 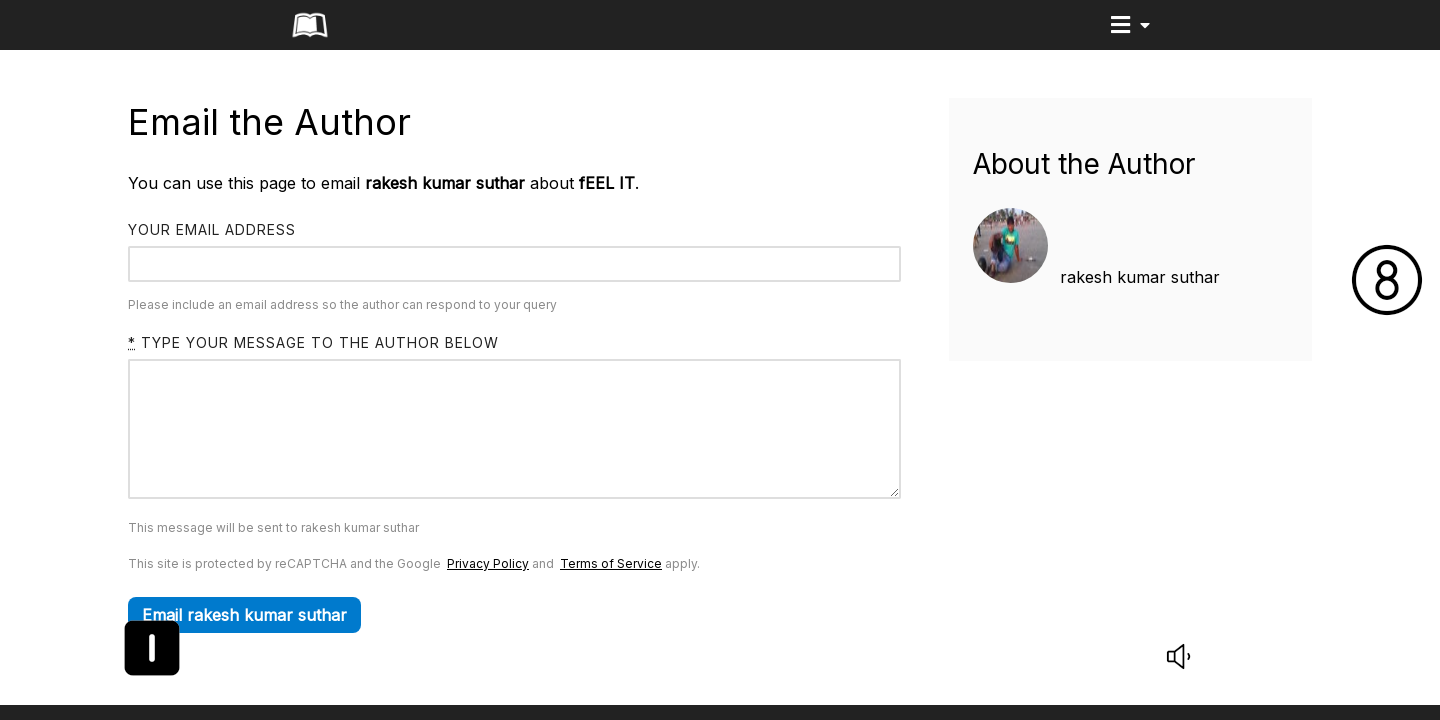 What do you see at coordinates (1387, 280) in the screenshot?
I see `indicates step 8 in a multi-step process` at bounding box center [1387, 280].